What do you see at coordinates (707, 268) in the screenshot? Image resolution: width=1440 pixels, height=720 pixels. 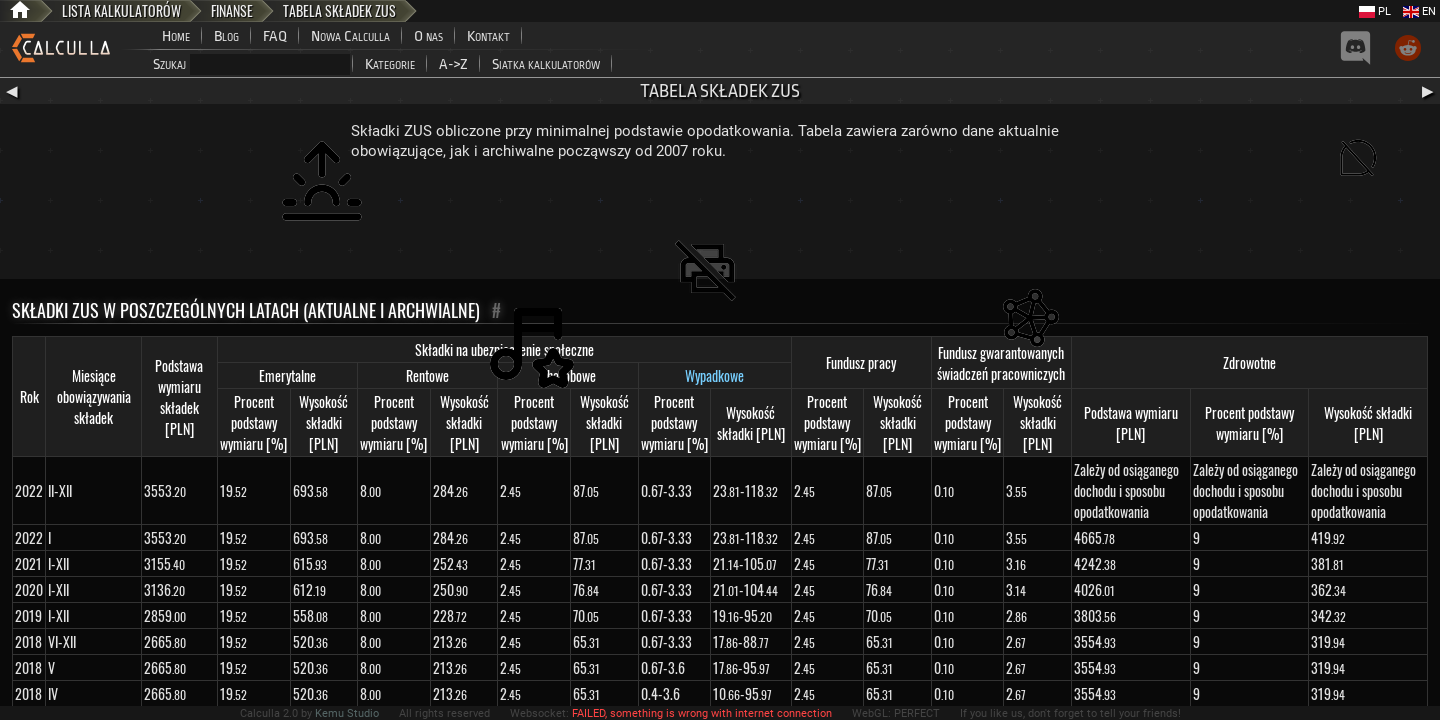 I see `printing is disabled or unavailable` at bounding box center [707, 268].